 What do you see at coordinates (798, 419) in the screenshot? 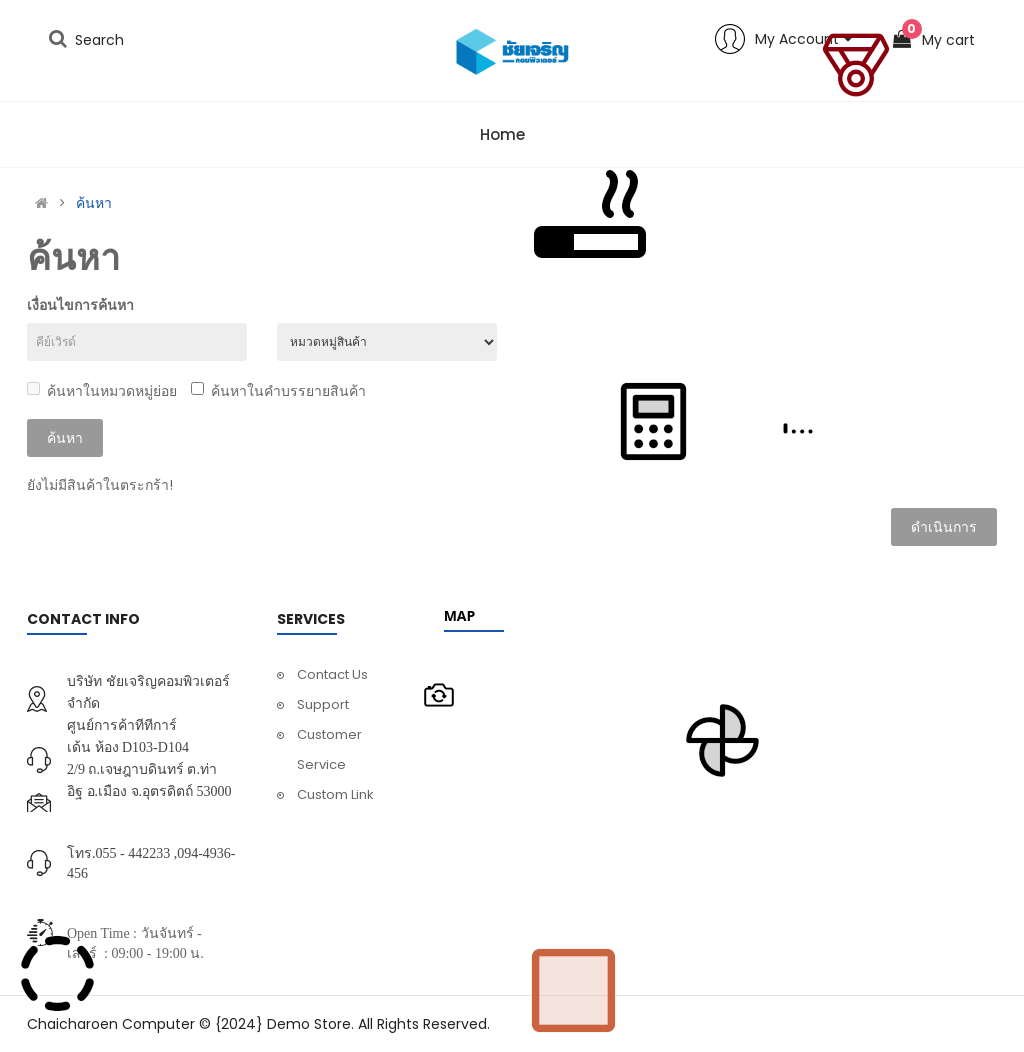
I see `indicates weak signal strength` at bounding box center [798, 419].